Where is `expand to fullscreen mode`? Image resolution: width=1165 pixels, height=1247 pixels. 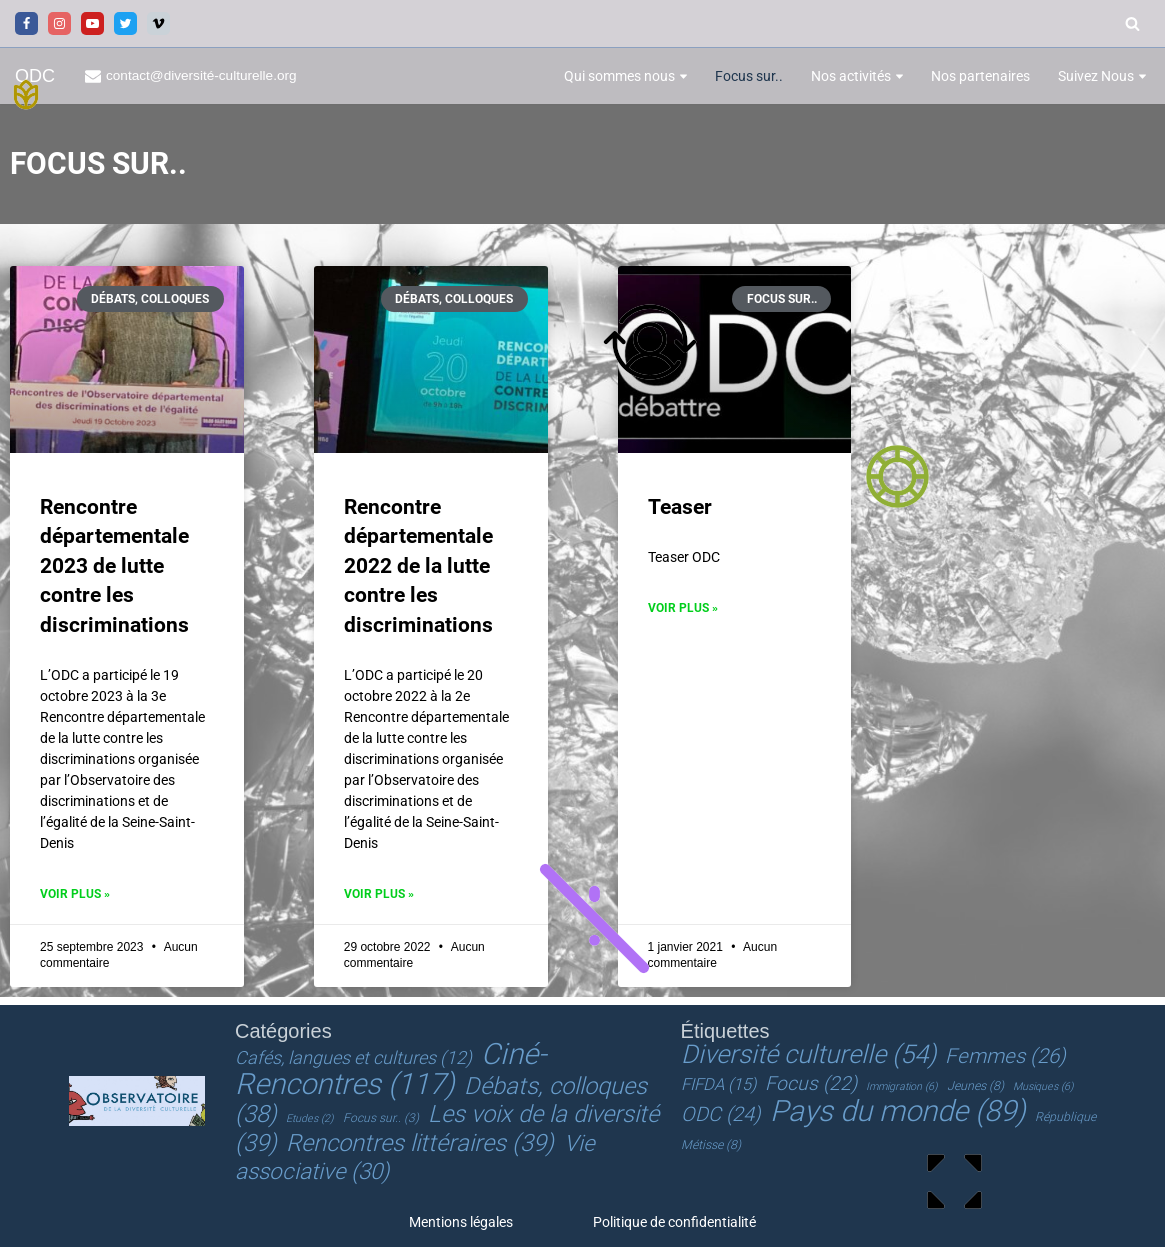 expand to fullscreen mode is located at coordinates (954, 1181).